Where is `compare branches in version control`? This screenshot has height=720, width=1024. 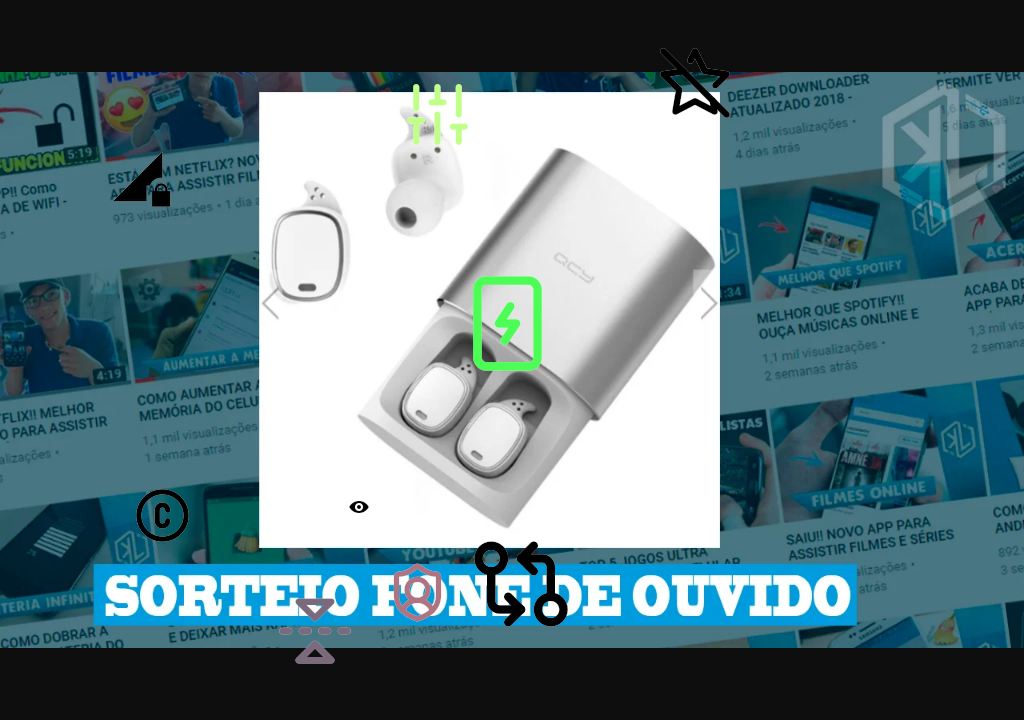
compare branches in version control is located at coordinates (521, 584).